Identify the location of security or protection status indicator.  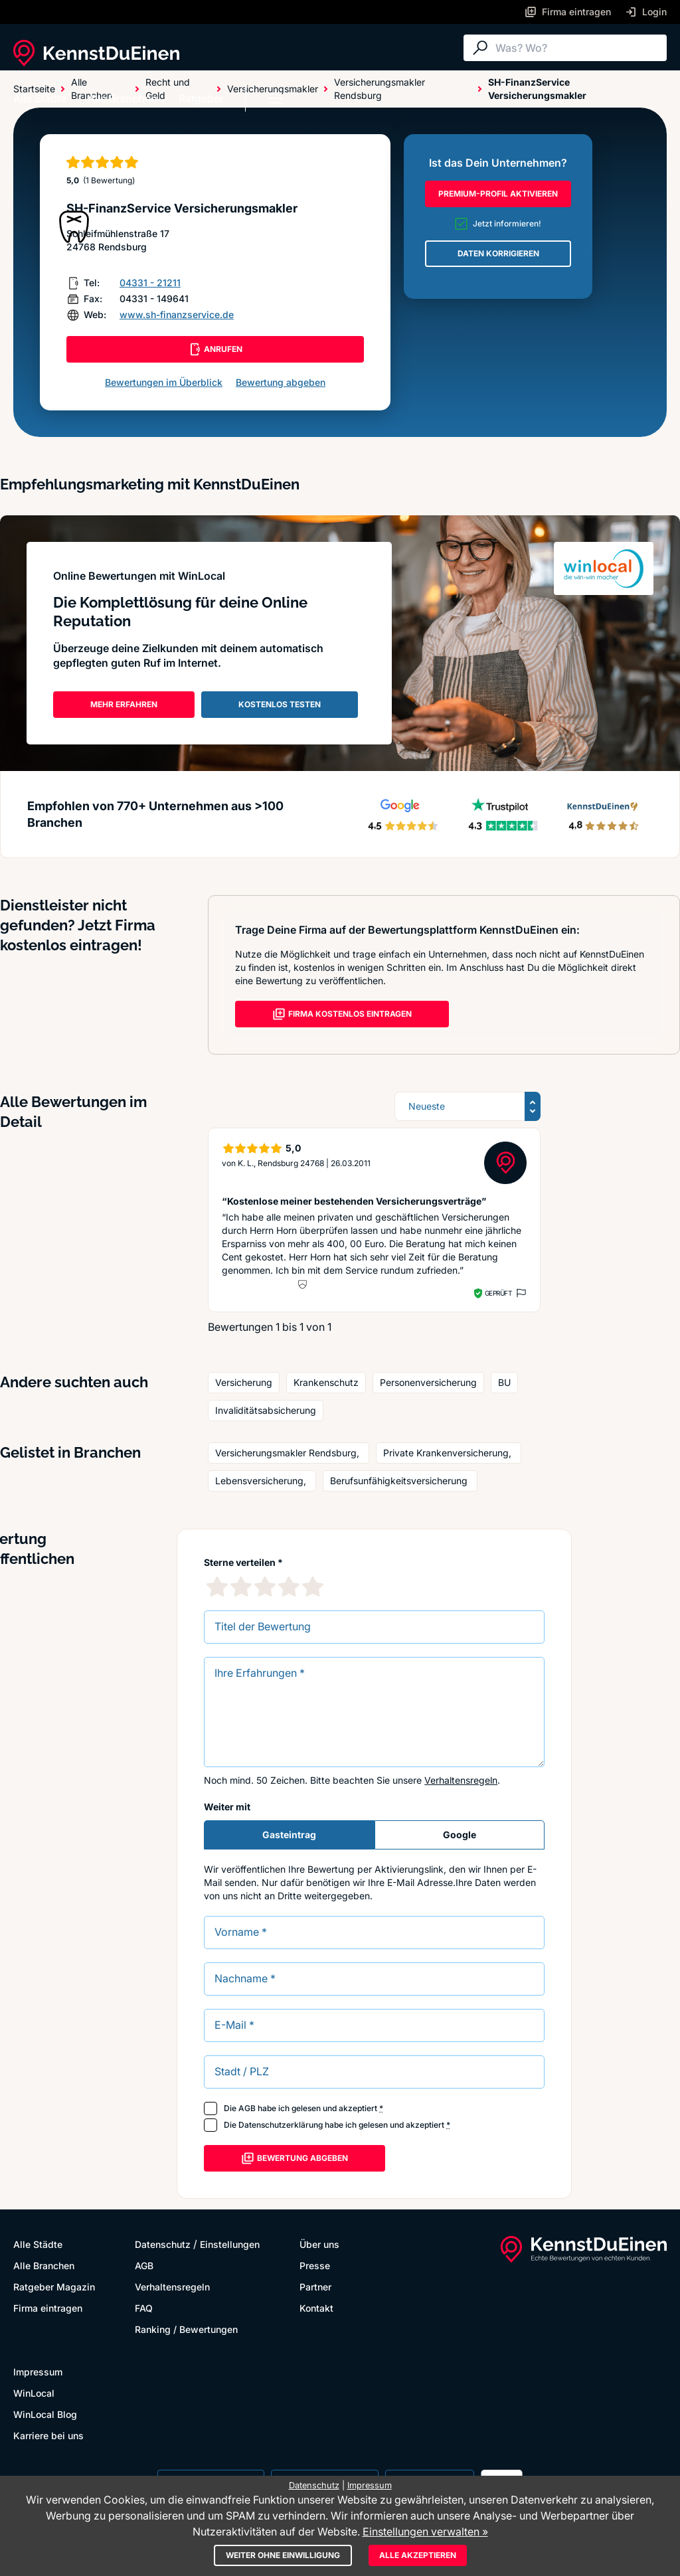
(302, 1284).